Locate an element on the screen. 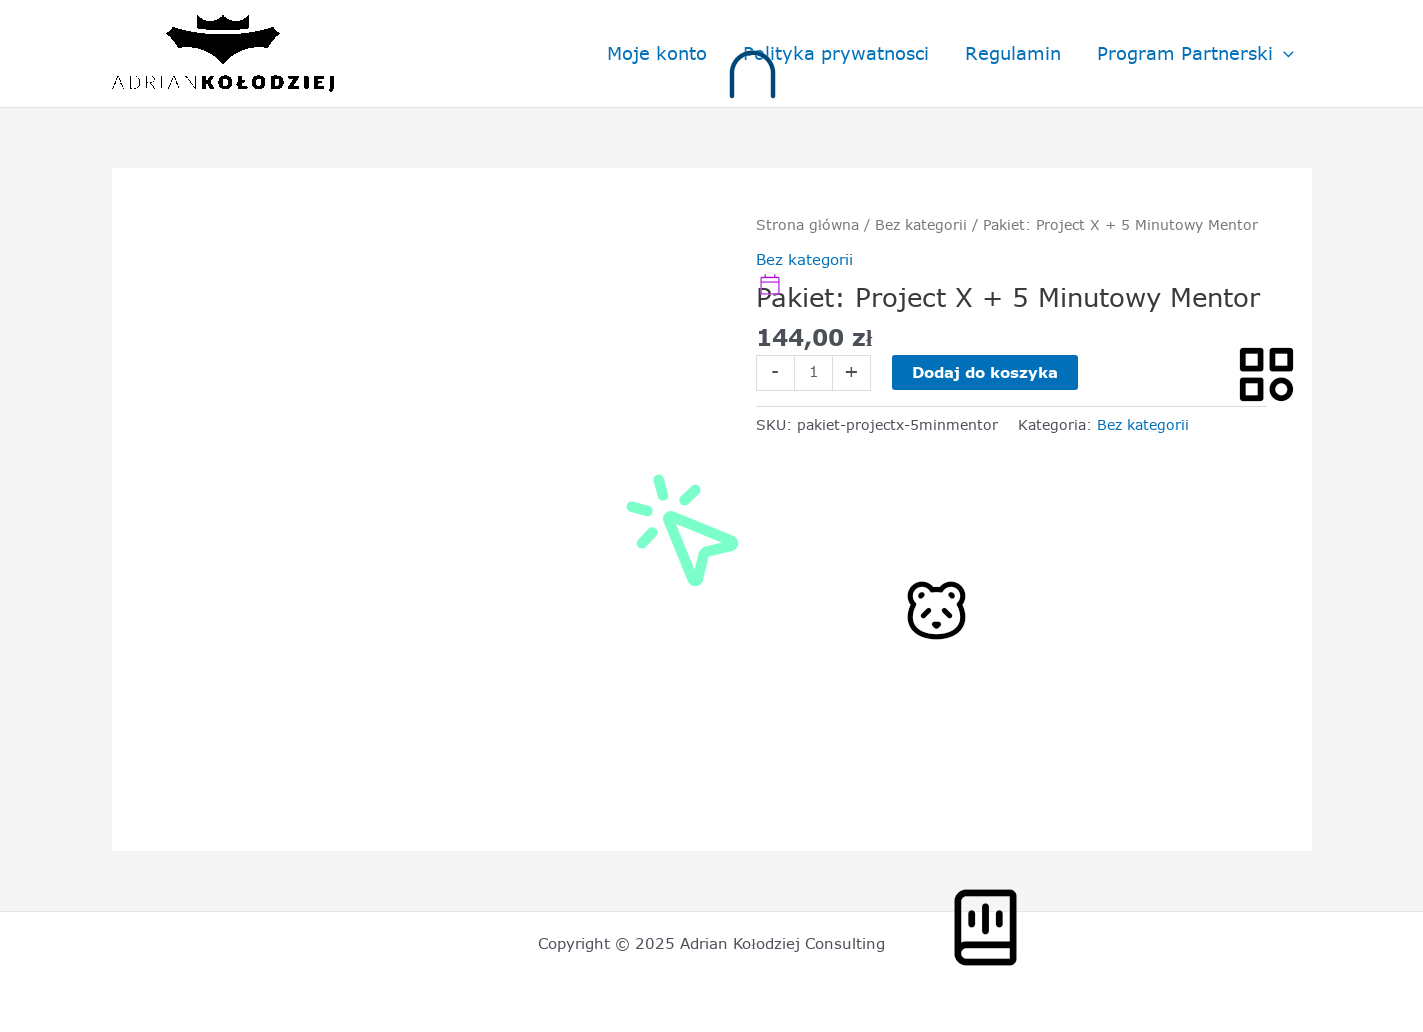 The width and height of the screenshot is (1423, 1032). access audiobook library is located at coordinates (985, 927).